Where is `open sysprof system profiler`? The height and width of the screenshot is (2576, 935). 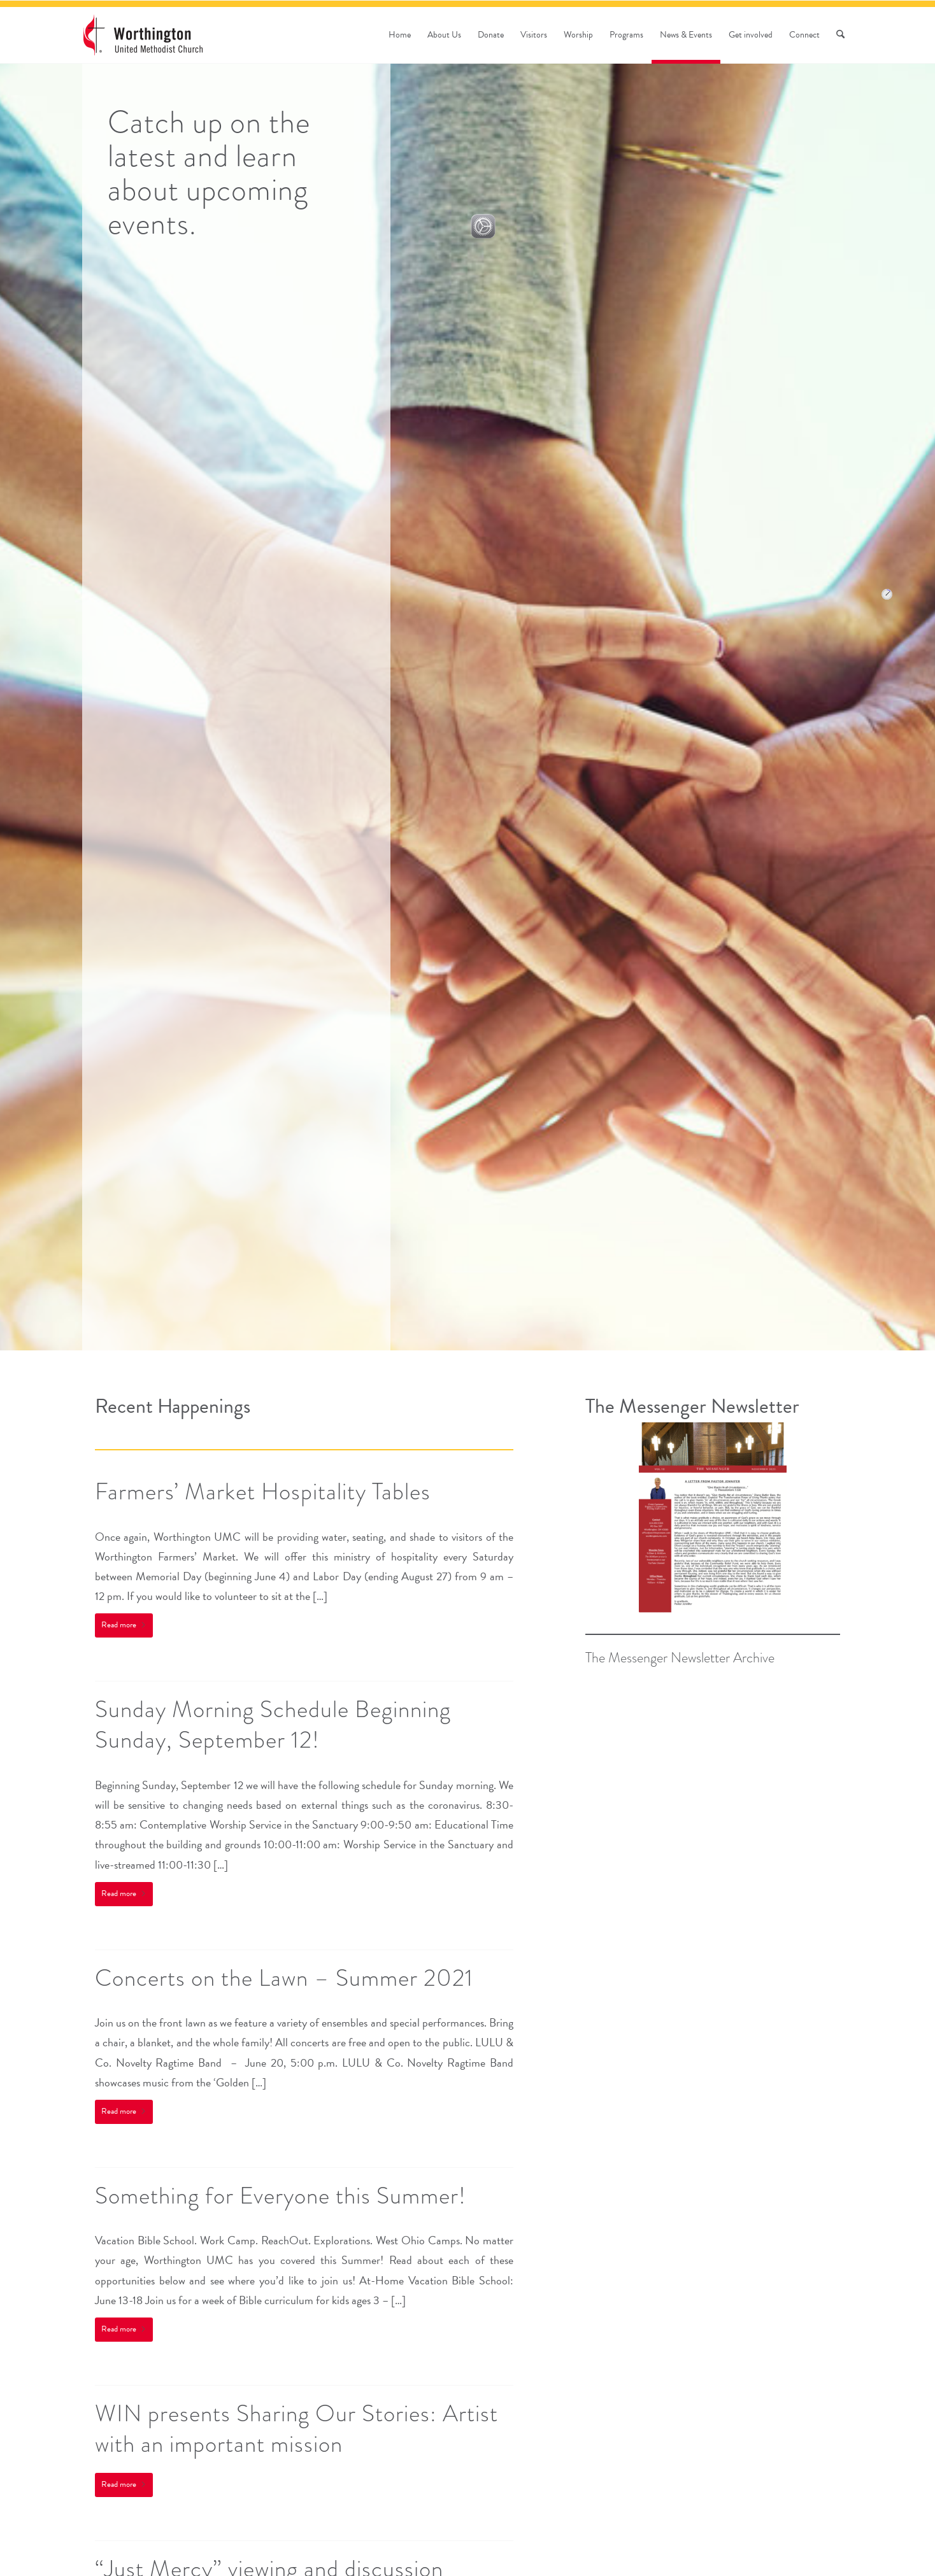
open sysprof system profiler is located at coordinates (887, 594).